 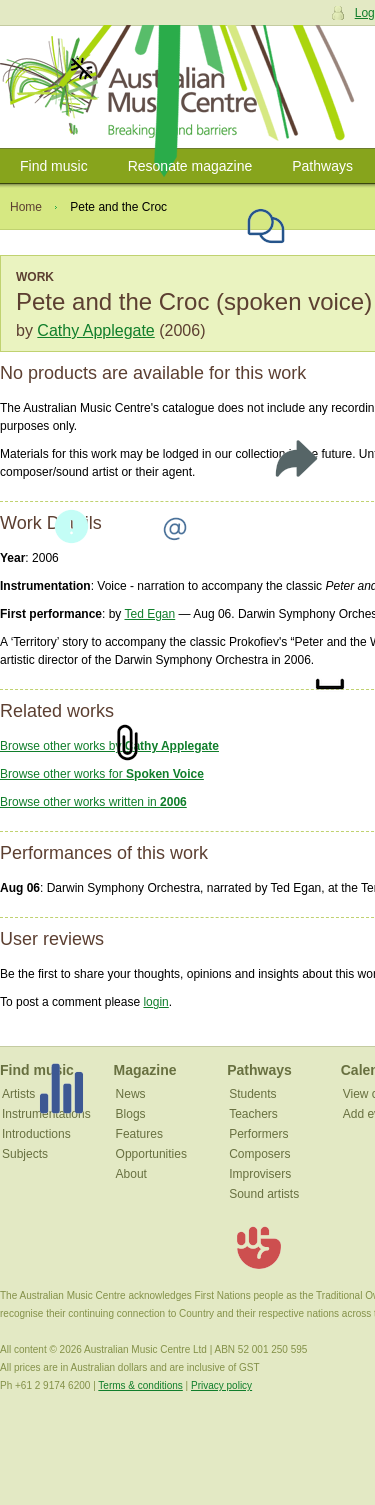 I want to click on disable light leak effects in photo editing, so click(x=81, y=68).